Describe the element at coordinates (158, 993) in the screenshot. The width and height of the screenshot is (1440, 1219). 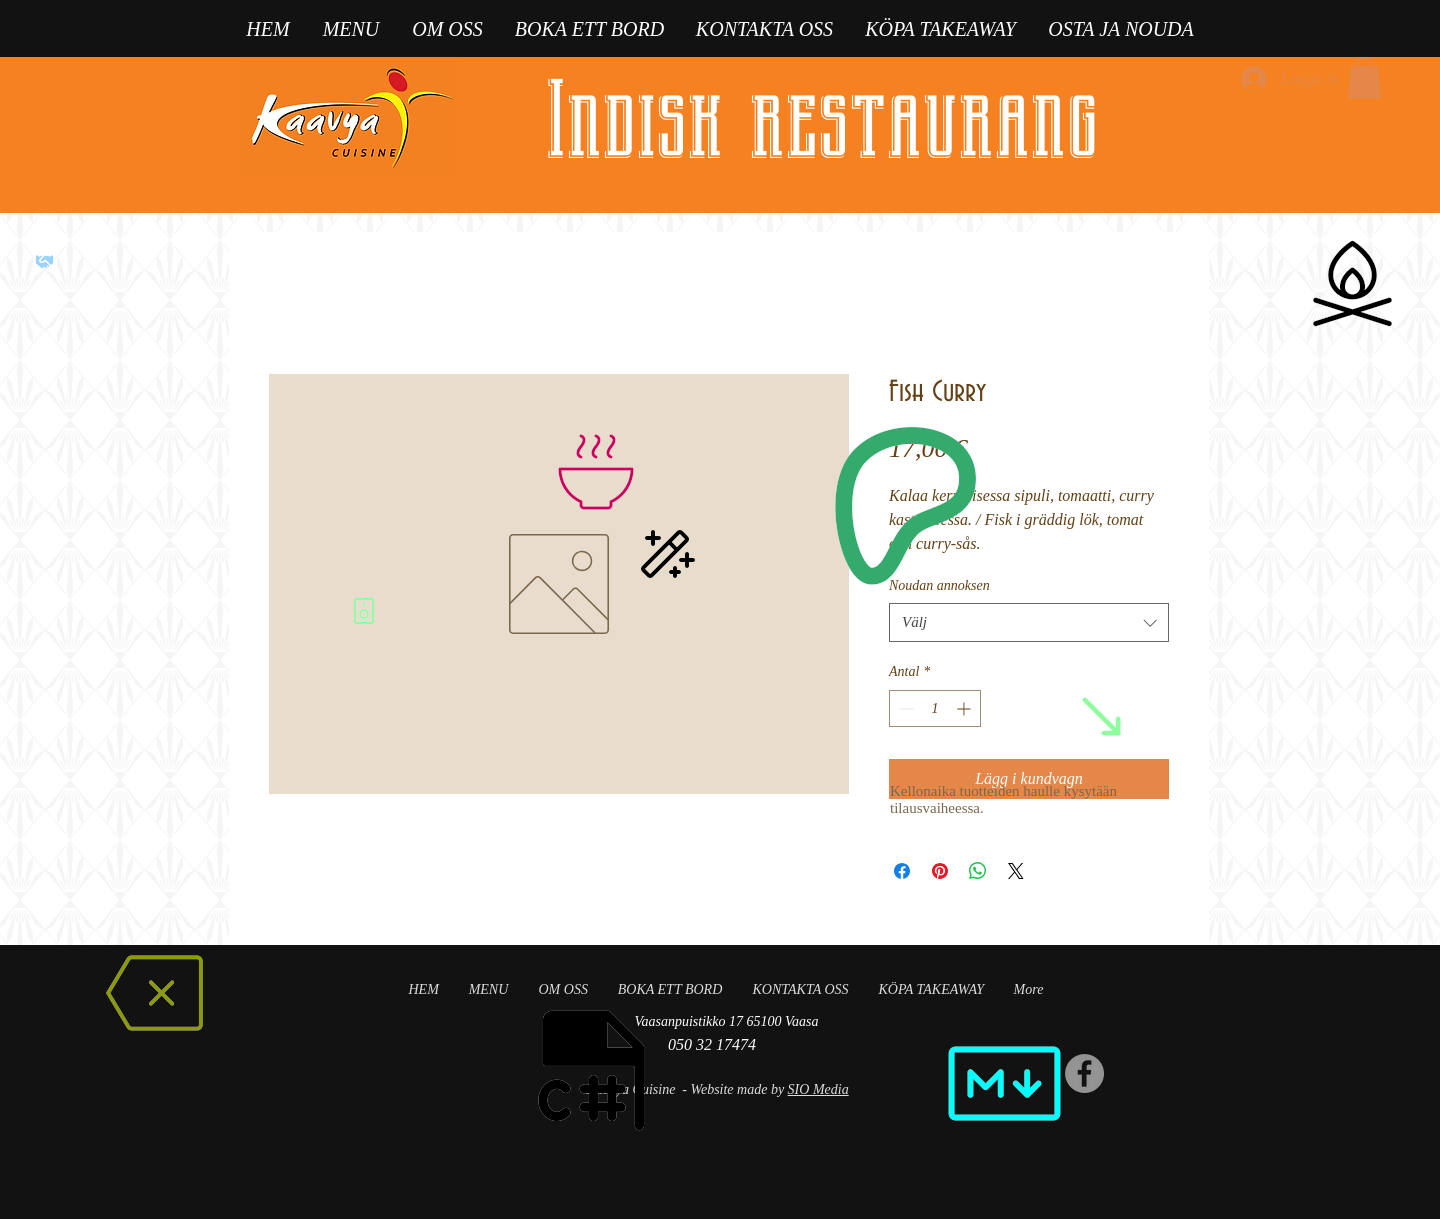
I see `delete the previous character` at that location.